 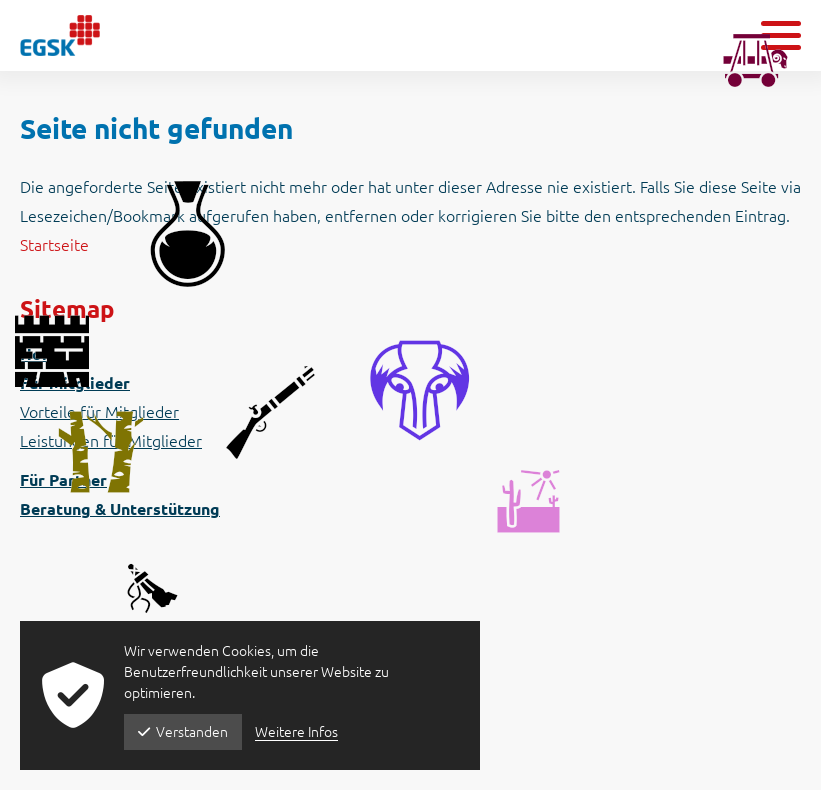 I want to click on build or upgrade defensive fortifications, so click(x=52, y=350).